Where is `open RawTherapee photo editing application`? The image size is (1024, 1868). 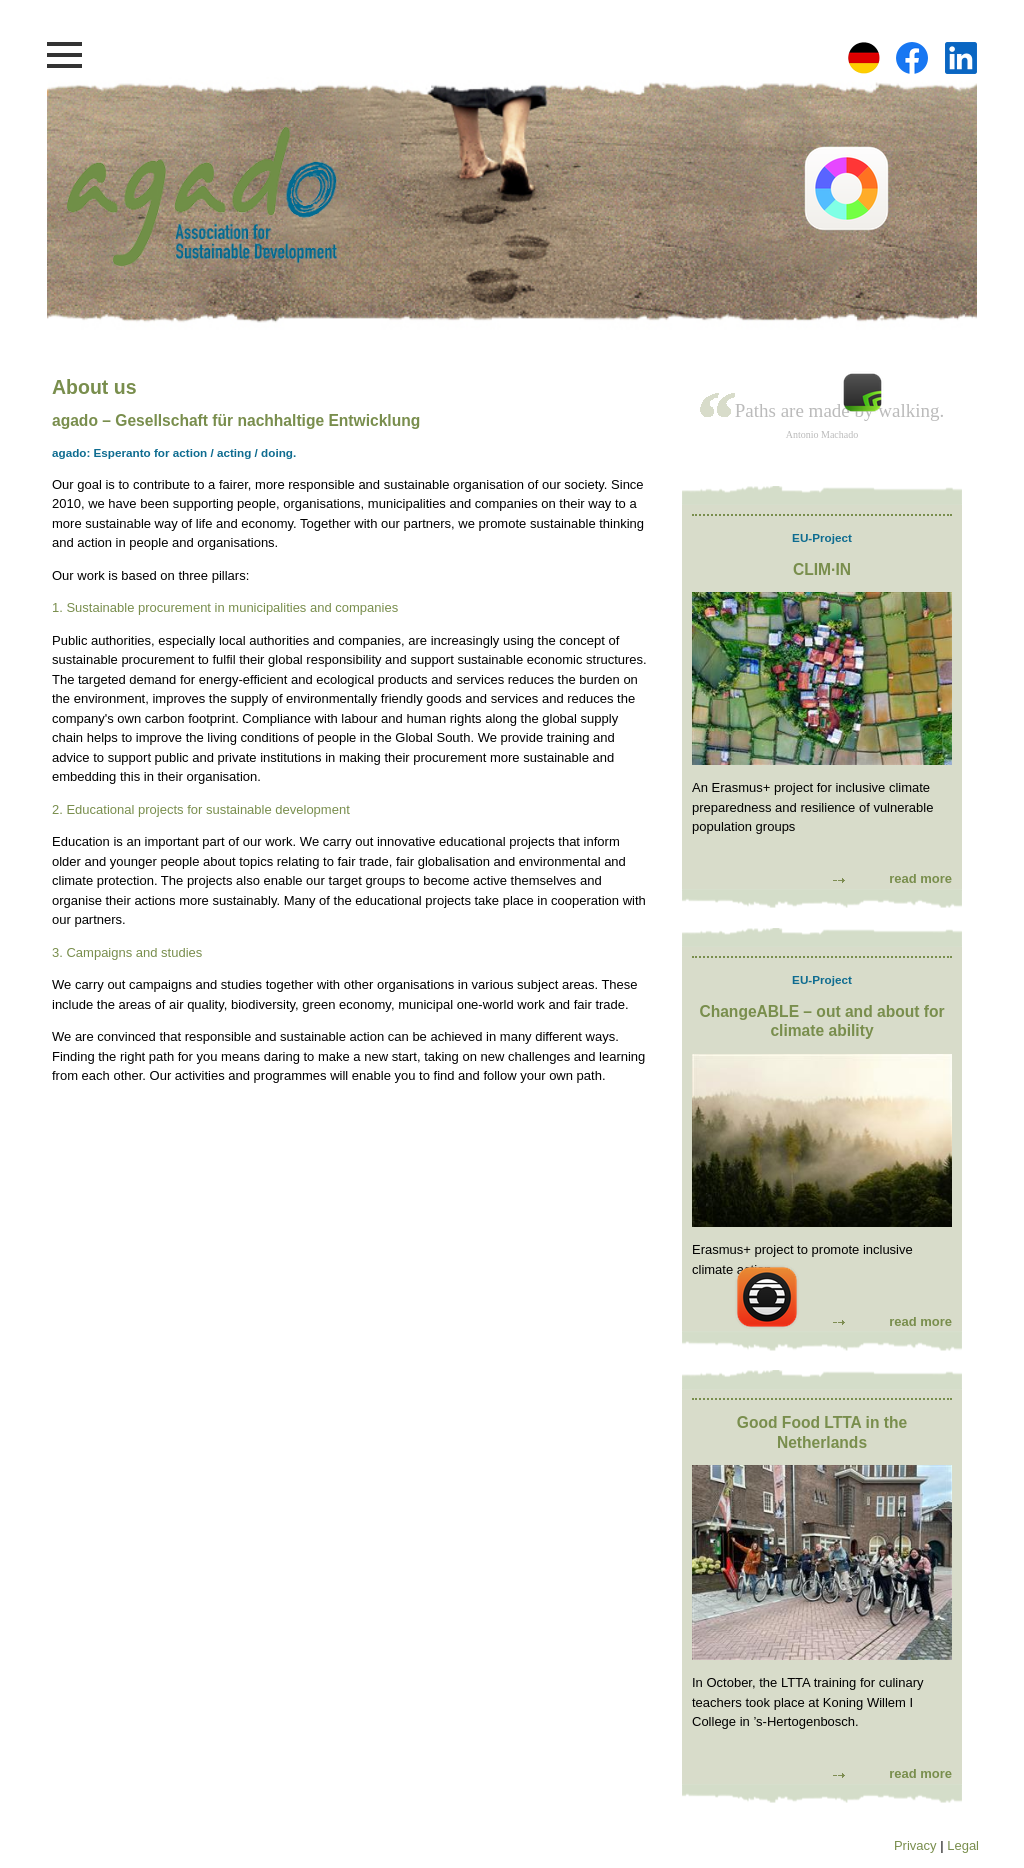
open RawTherapee photo editing application is located at coordinates (846, 188).